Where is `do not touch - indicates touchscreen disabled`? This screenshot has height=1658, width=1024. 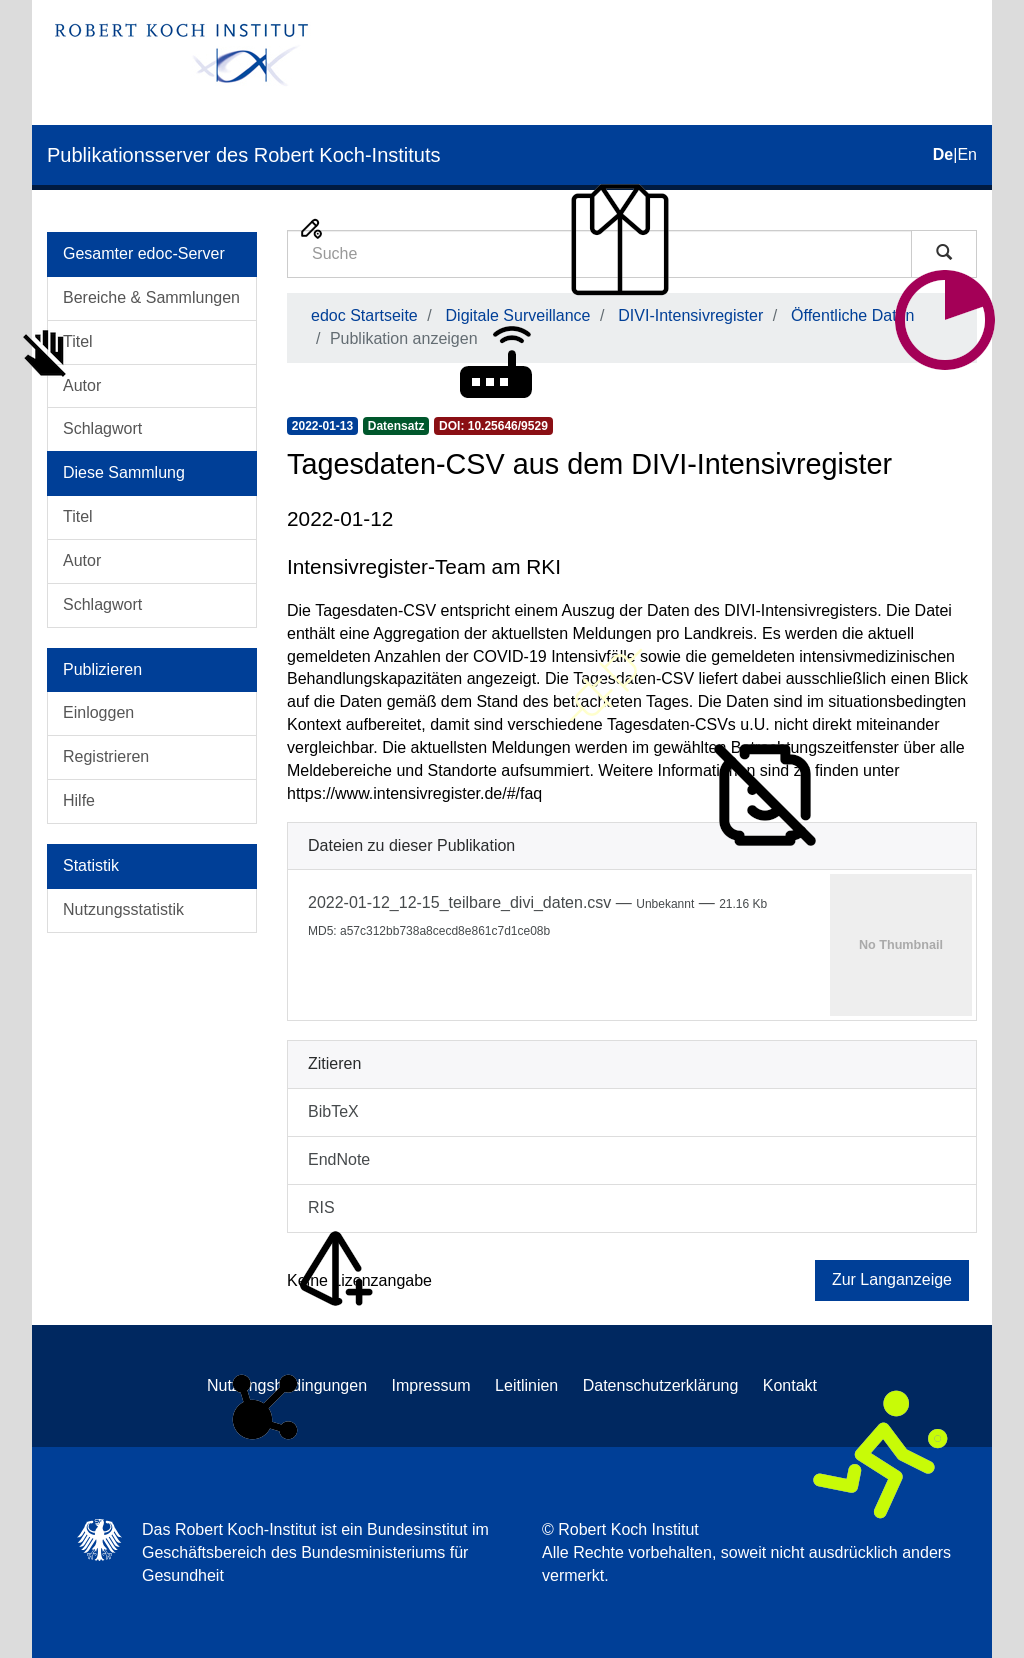
do not touch - indicates touchscreen disabled is located at coordinates (46, 354).